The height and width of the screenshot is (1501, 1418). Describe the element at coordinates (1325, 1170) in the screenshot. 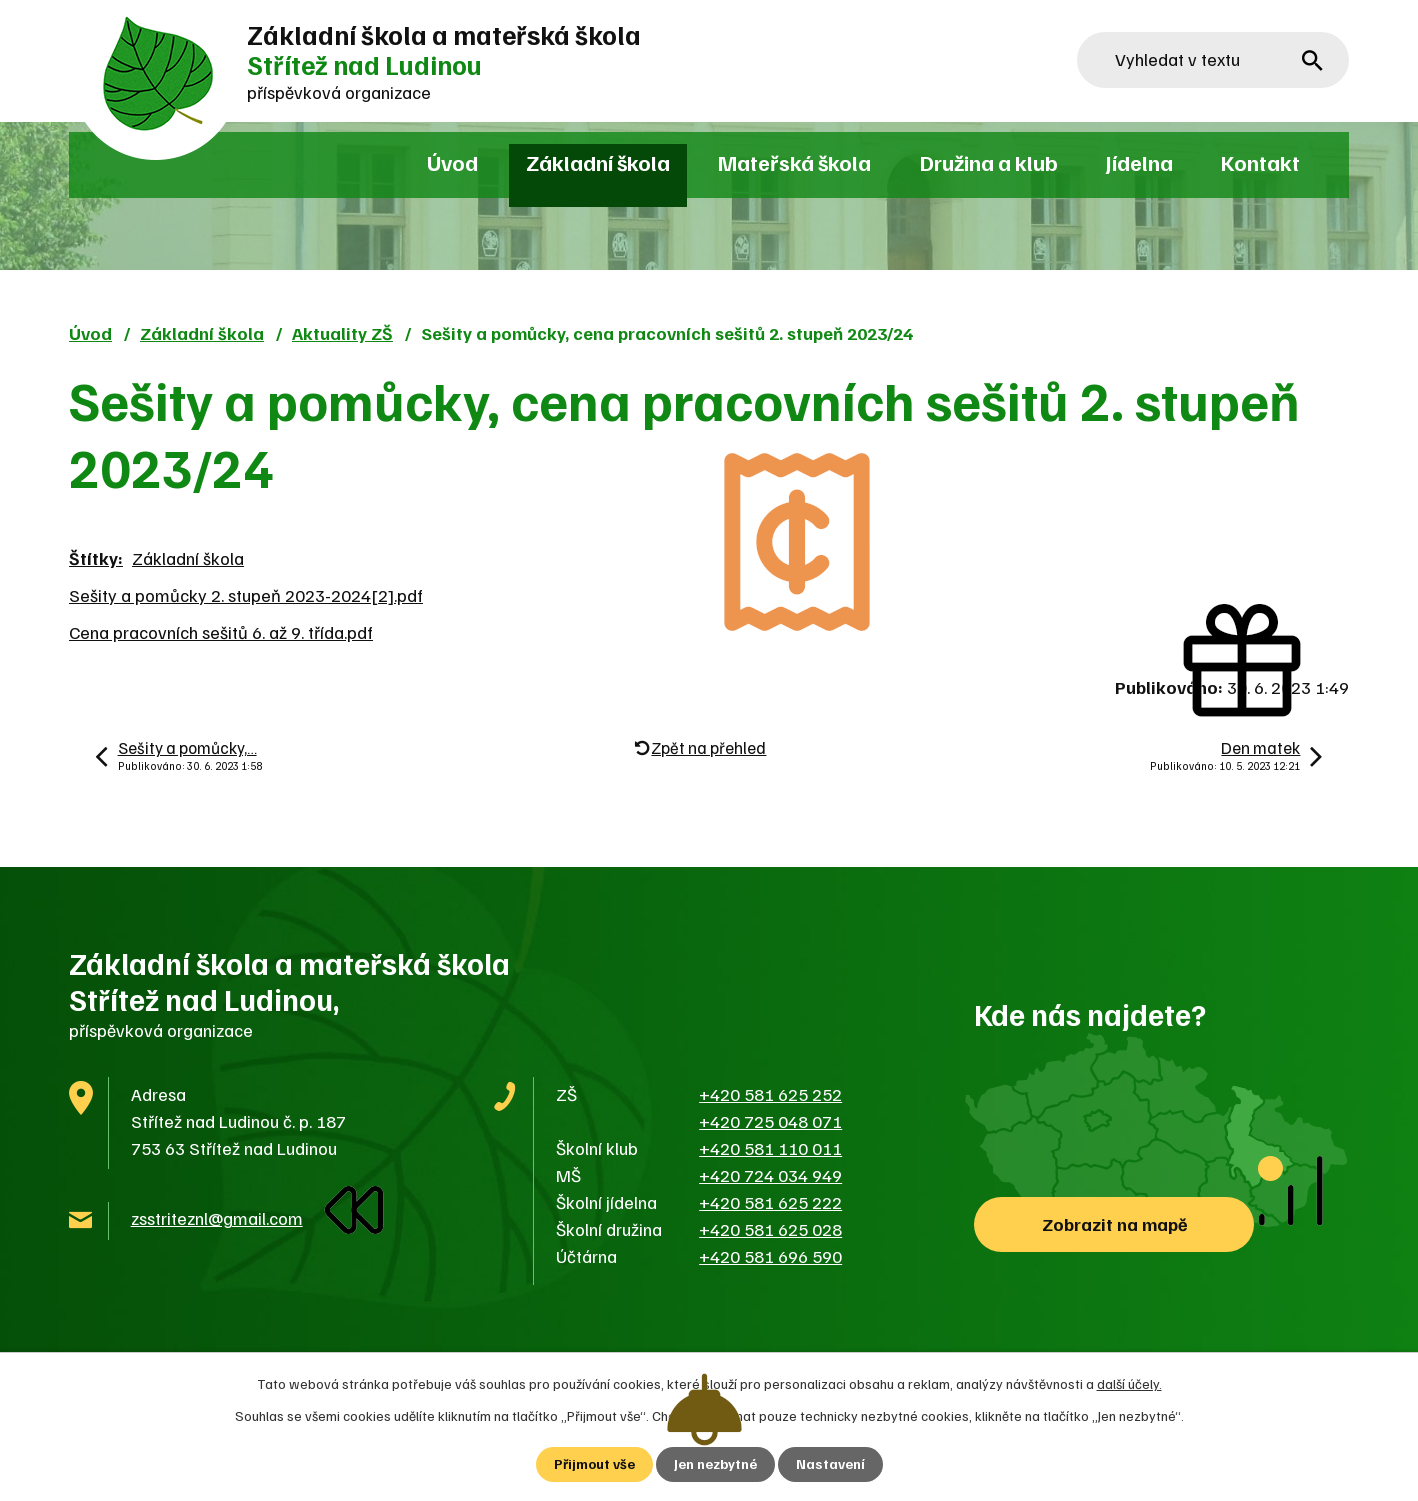

I see `indicates medium cellular signal strength` at that location.